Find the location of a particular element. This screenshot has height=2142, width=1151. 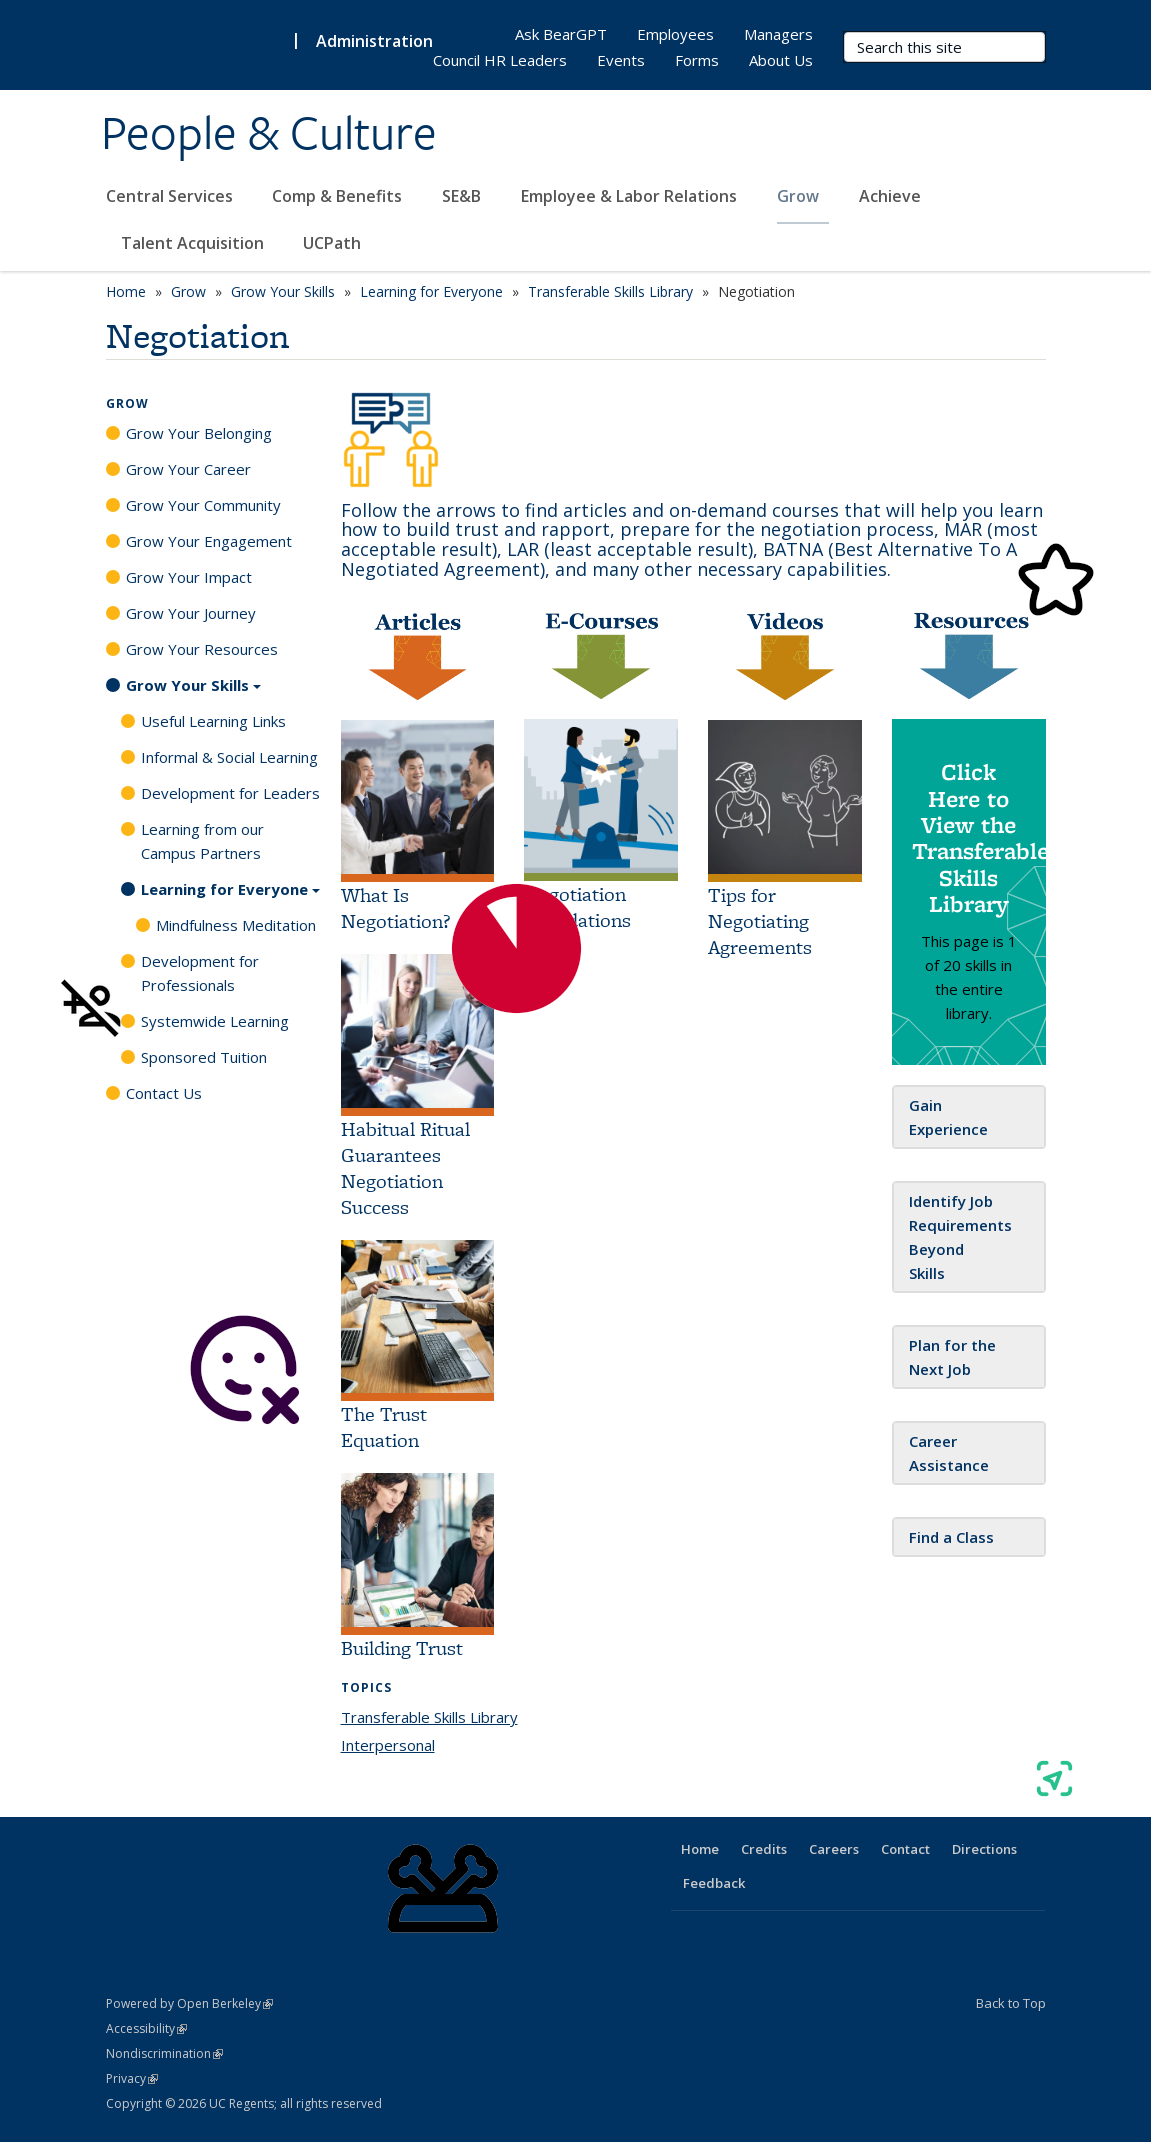

access pet feeding schedule is located at coordinates (443, 1883).